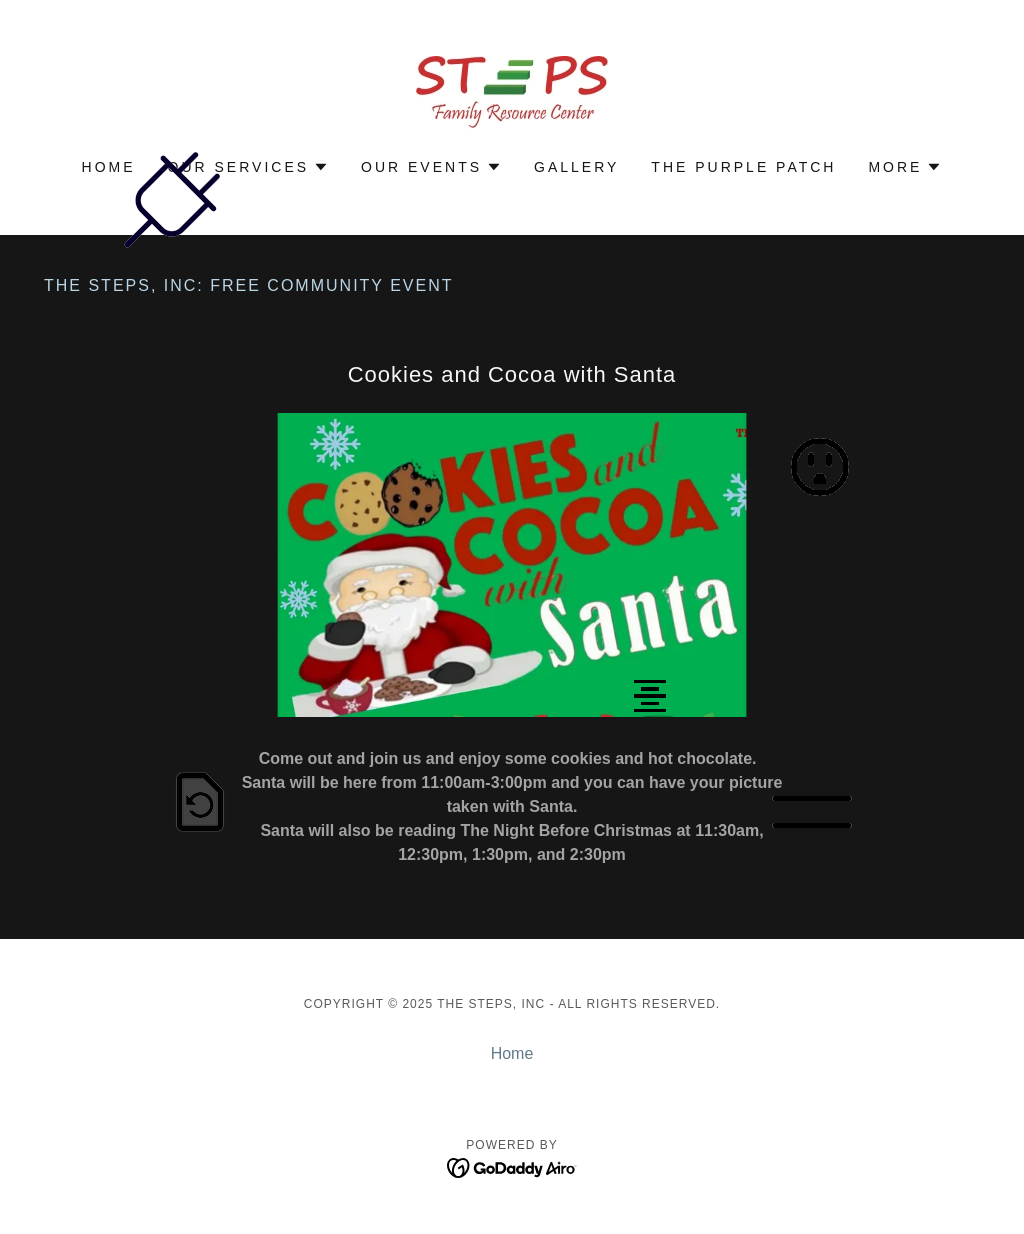 The width and height of the screenshot is (1024, 1234). What do you see at coordinates (650, 696) in the screenshot?
I see `center align text` at bounding box center [650, 696].